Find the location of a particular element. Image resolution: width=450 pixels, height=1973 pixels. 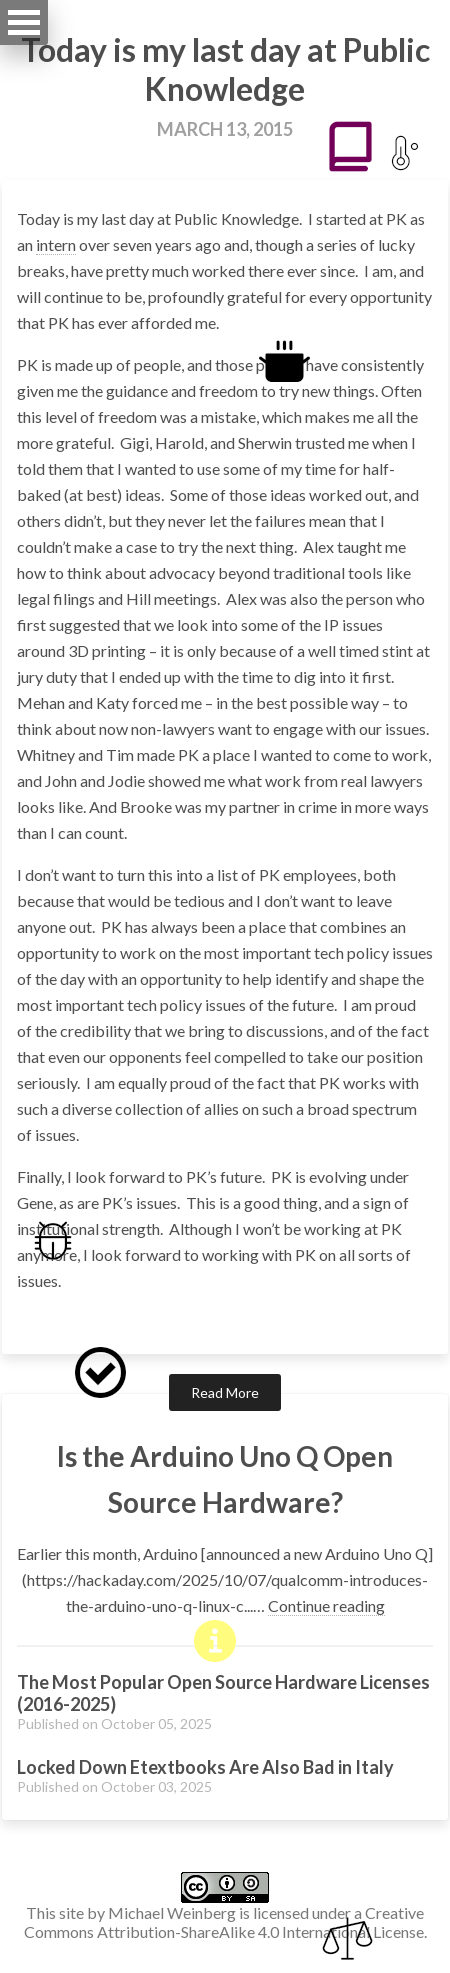

access recipes or cooking features is located at coordinates (284, 364).